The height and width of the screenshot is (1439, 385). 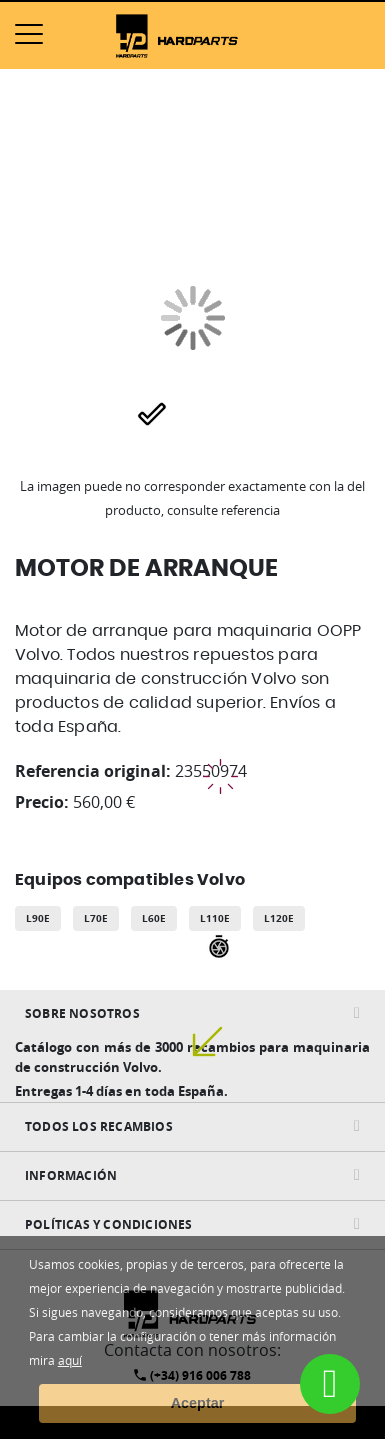 I want to click on task completed successfully, so click(x=152, y=414).